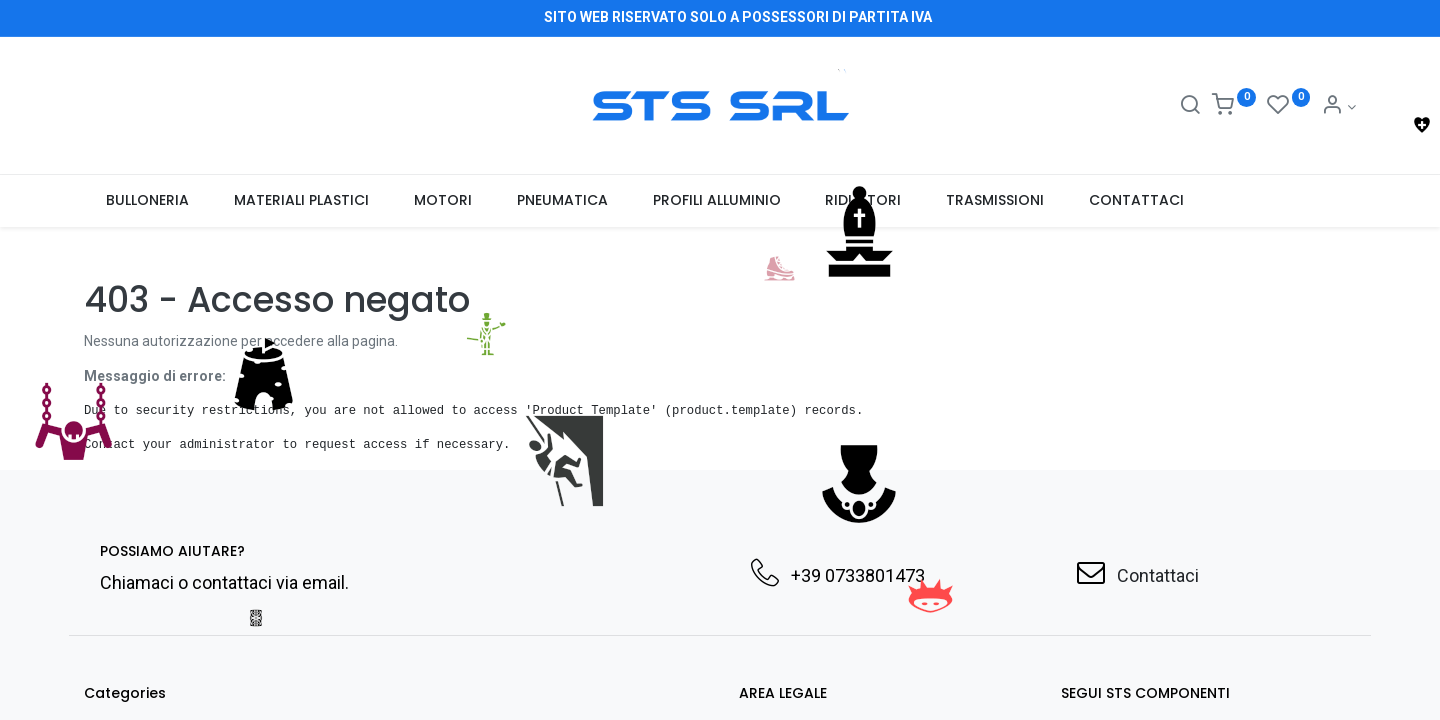 This screenshot has height=720, width=1440. What do you see at coordinates (558, 461) in the screenshot?
I see `access mountain climbing or rock climbing activities` at bounding box center [558, 461].